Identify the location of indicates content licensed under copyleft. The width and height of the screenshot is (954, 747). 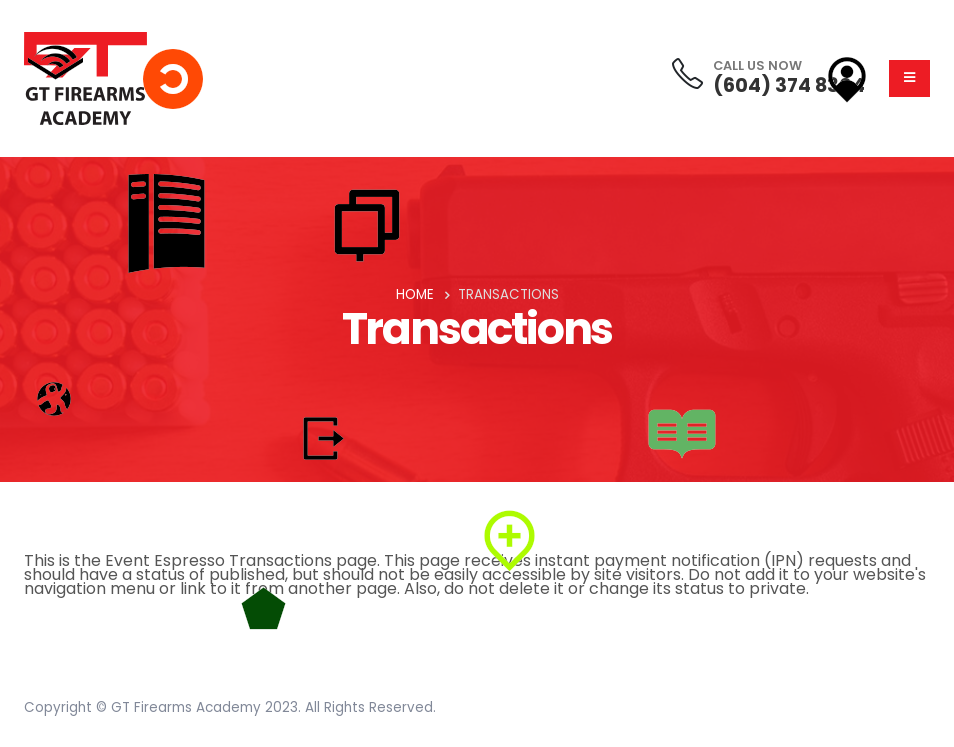
(173, 79).